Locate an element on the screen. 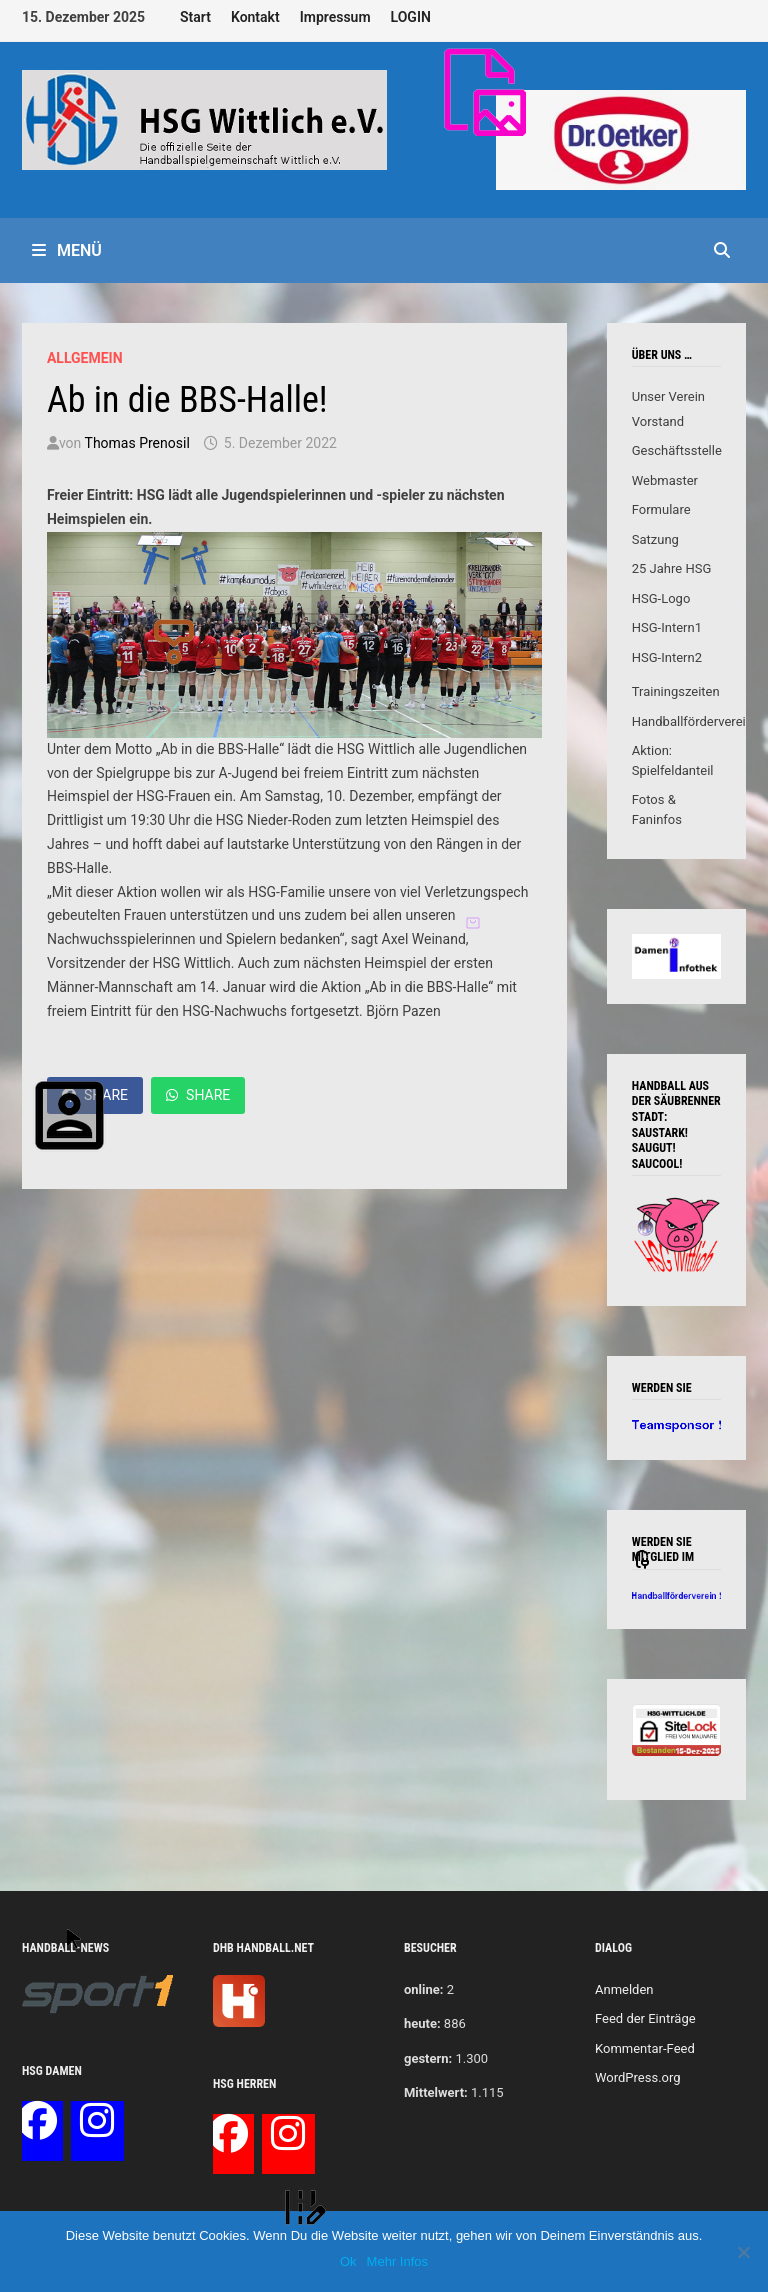 Image resolution: width=768 pixels, height=2292 pixels. view your shopping bag is located at coordinates (473, 923).